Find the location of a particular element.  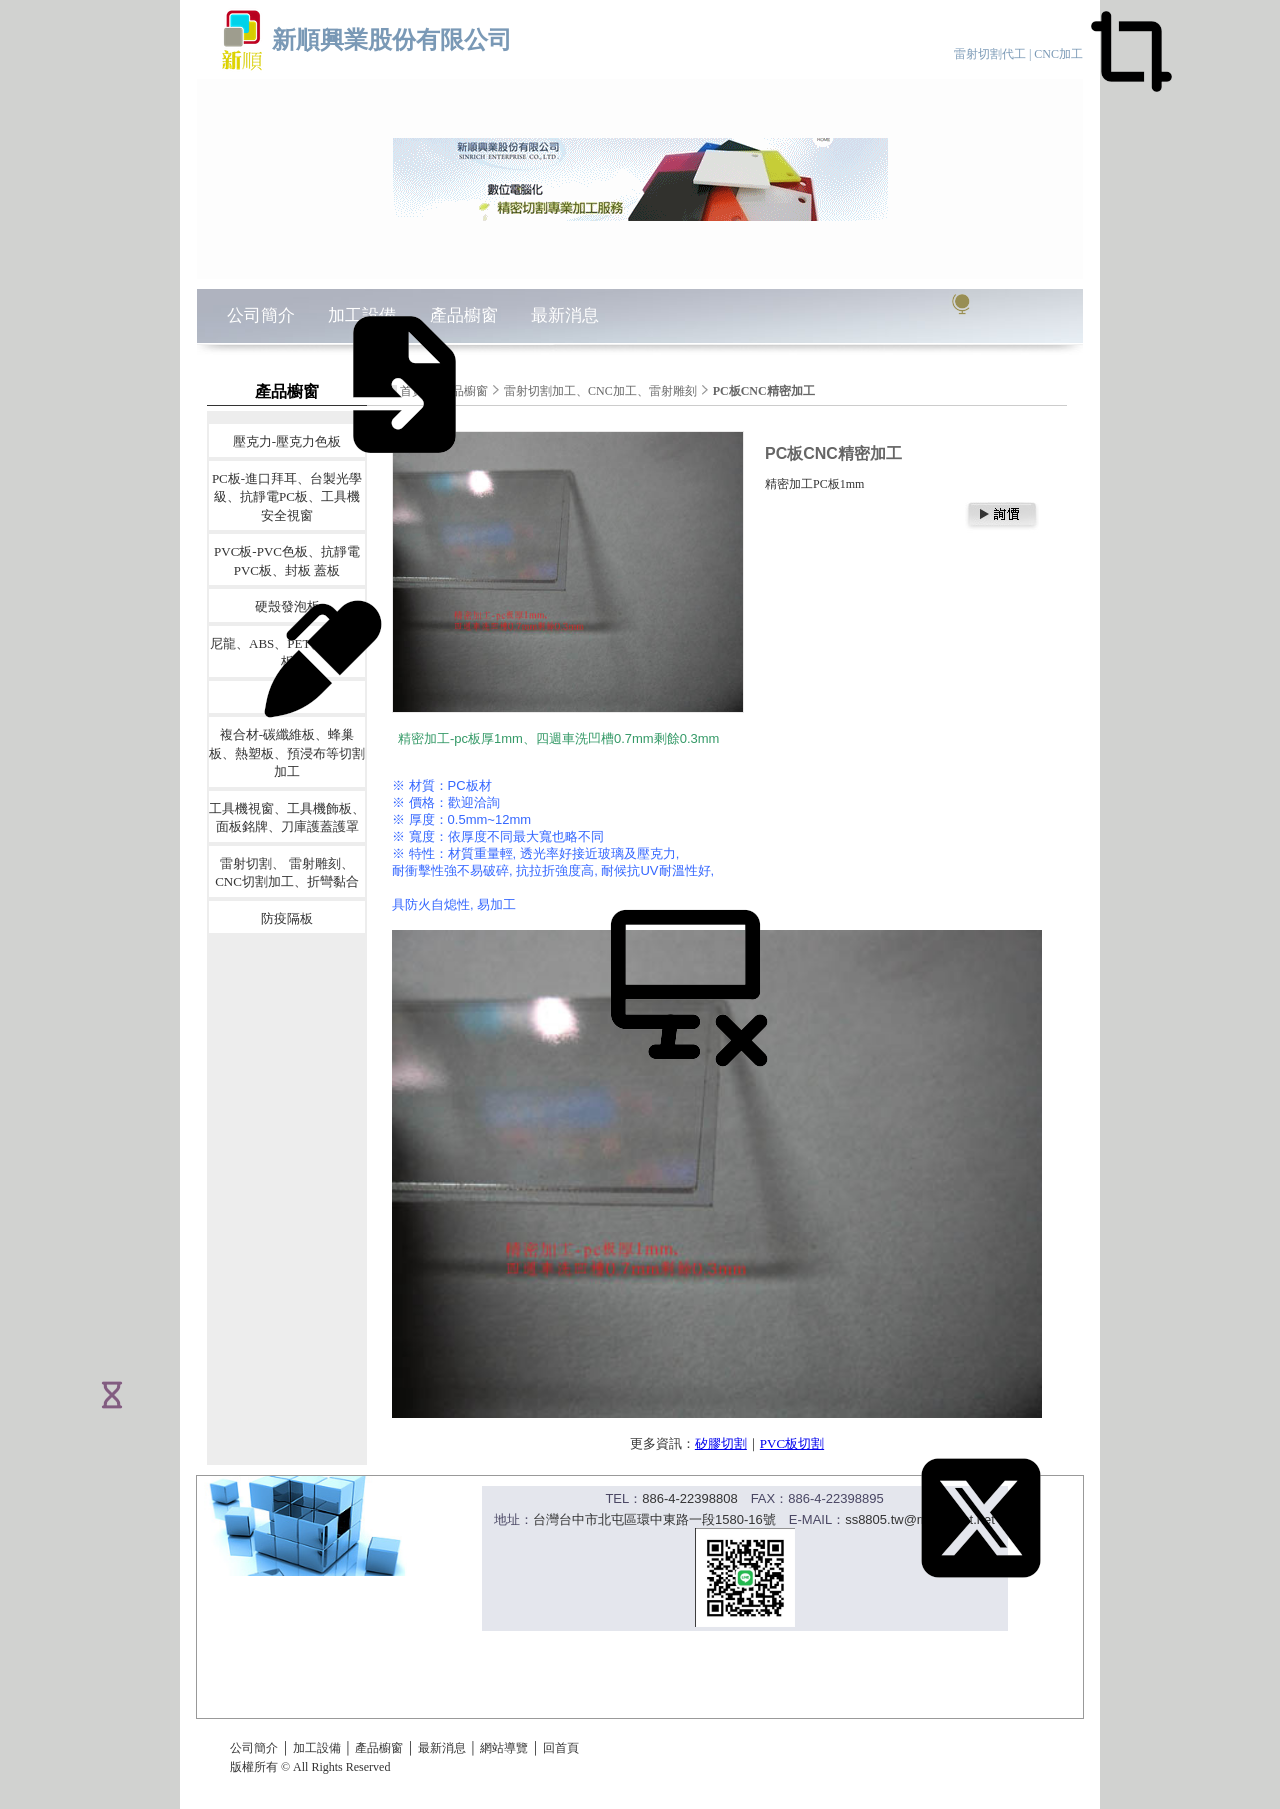

open X (formerly Twitter) app is located at coordinates (981, 1518).